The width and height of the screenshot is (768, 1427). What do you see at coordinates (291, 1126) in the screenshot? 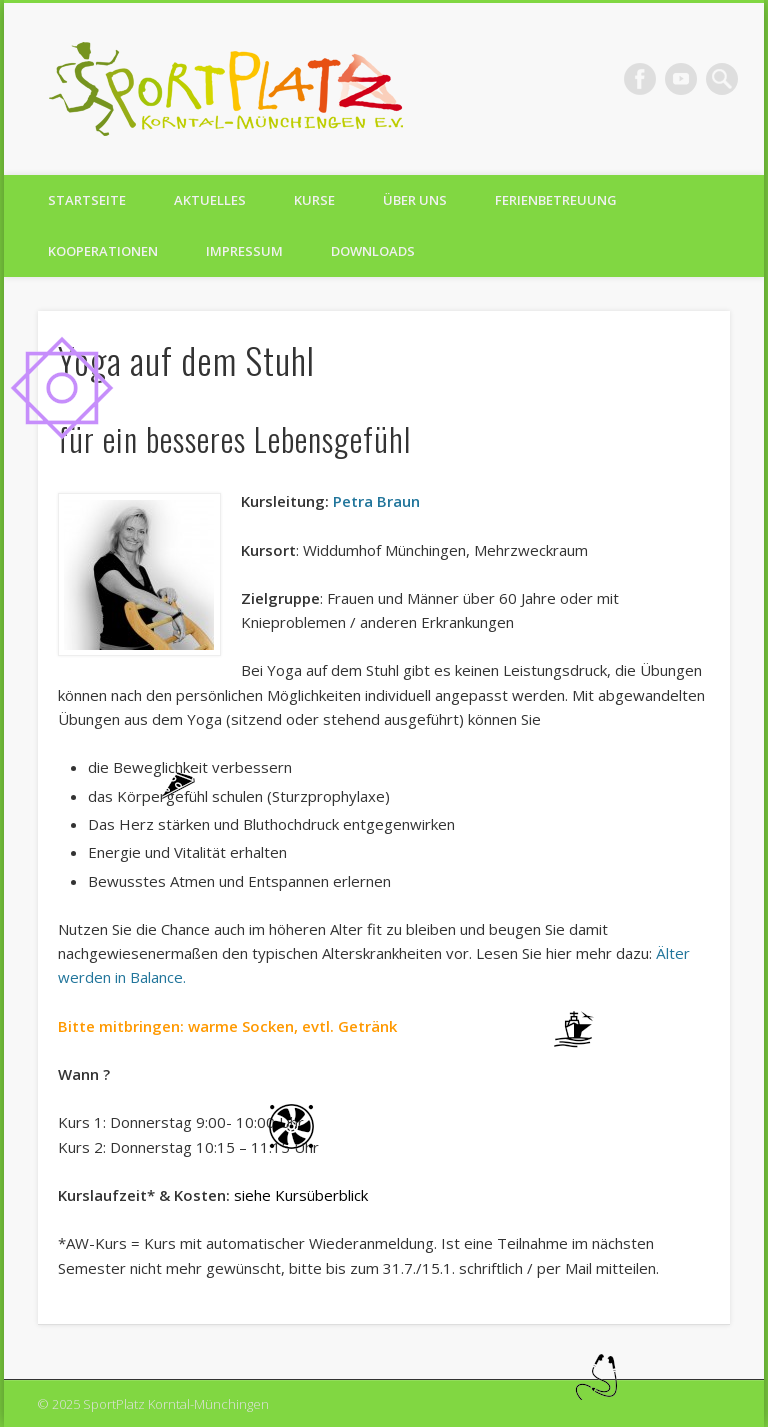
I see `access system cooling or fan settings` at bounding box center [291, 1126].